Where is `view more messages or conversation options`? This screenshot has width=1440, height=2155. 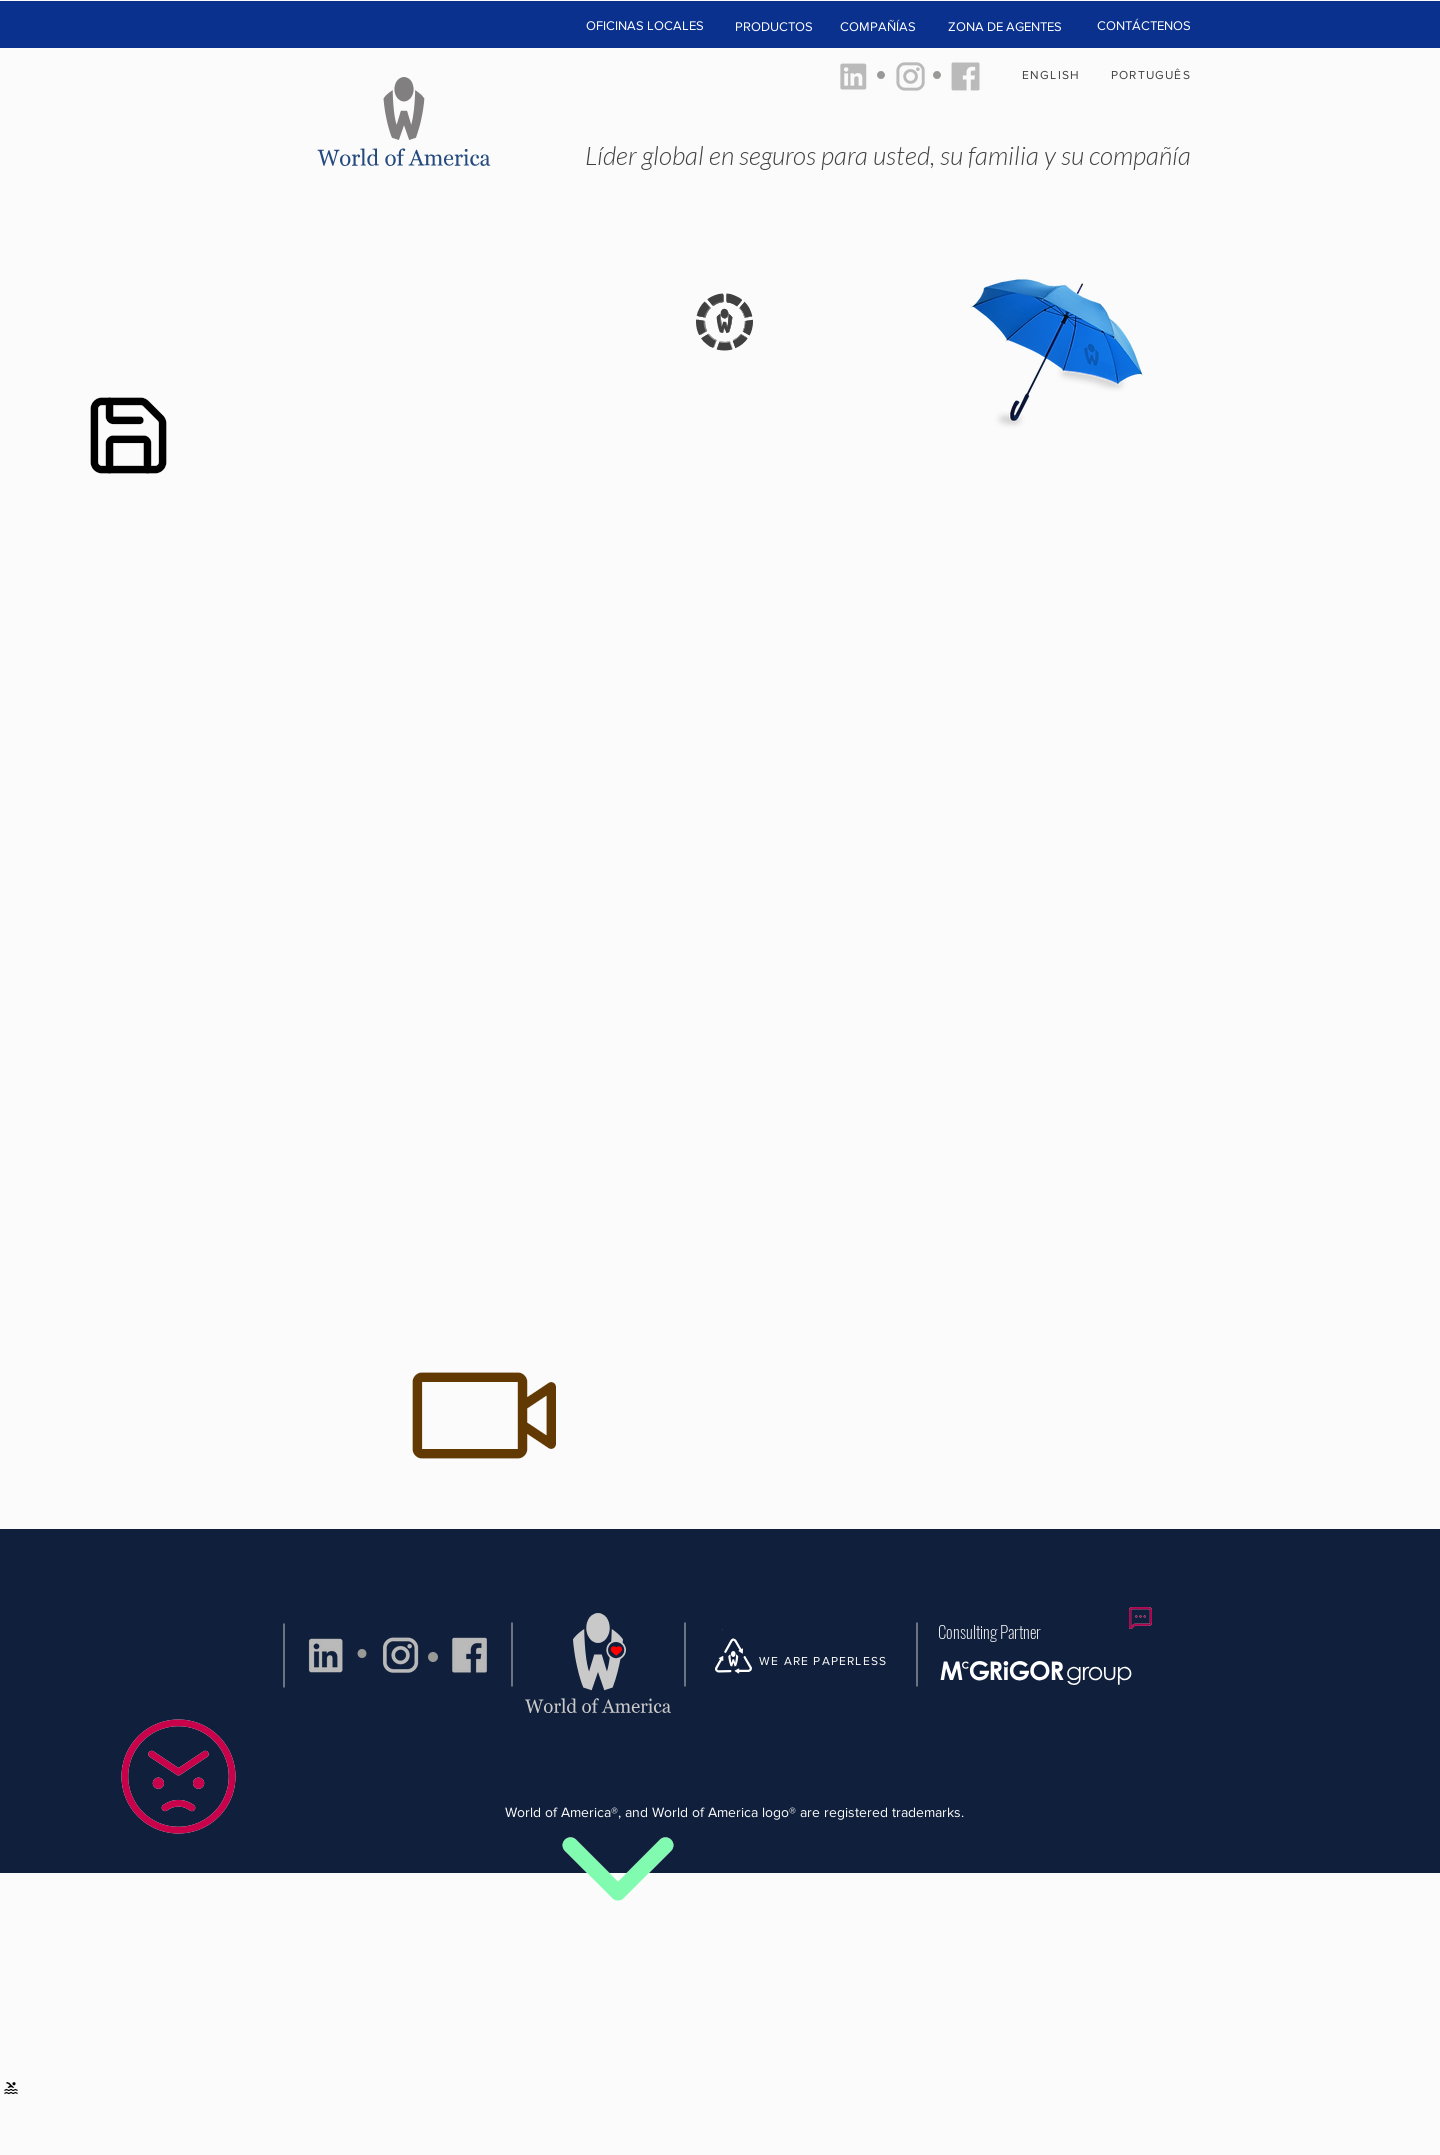 view more messages or conversation options is located at coordinates (1140, 1617).